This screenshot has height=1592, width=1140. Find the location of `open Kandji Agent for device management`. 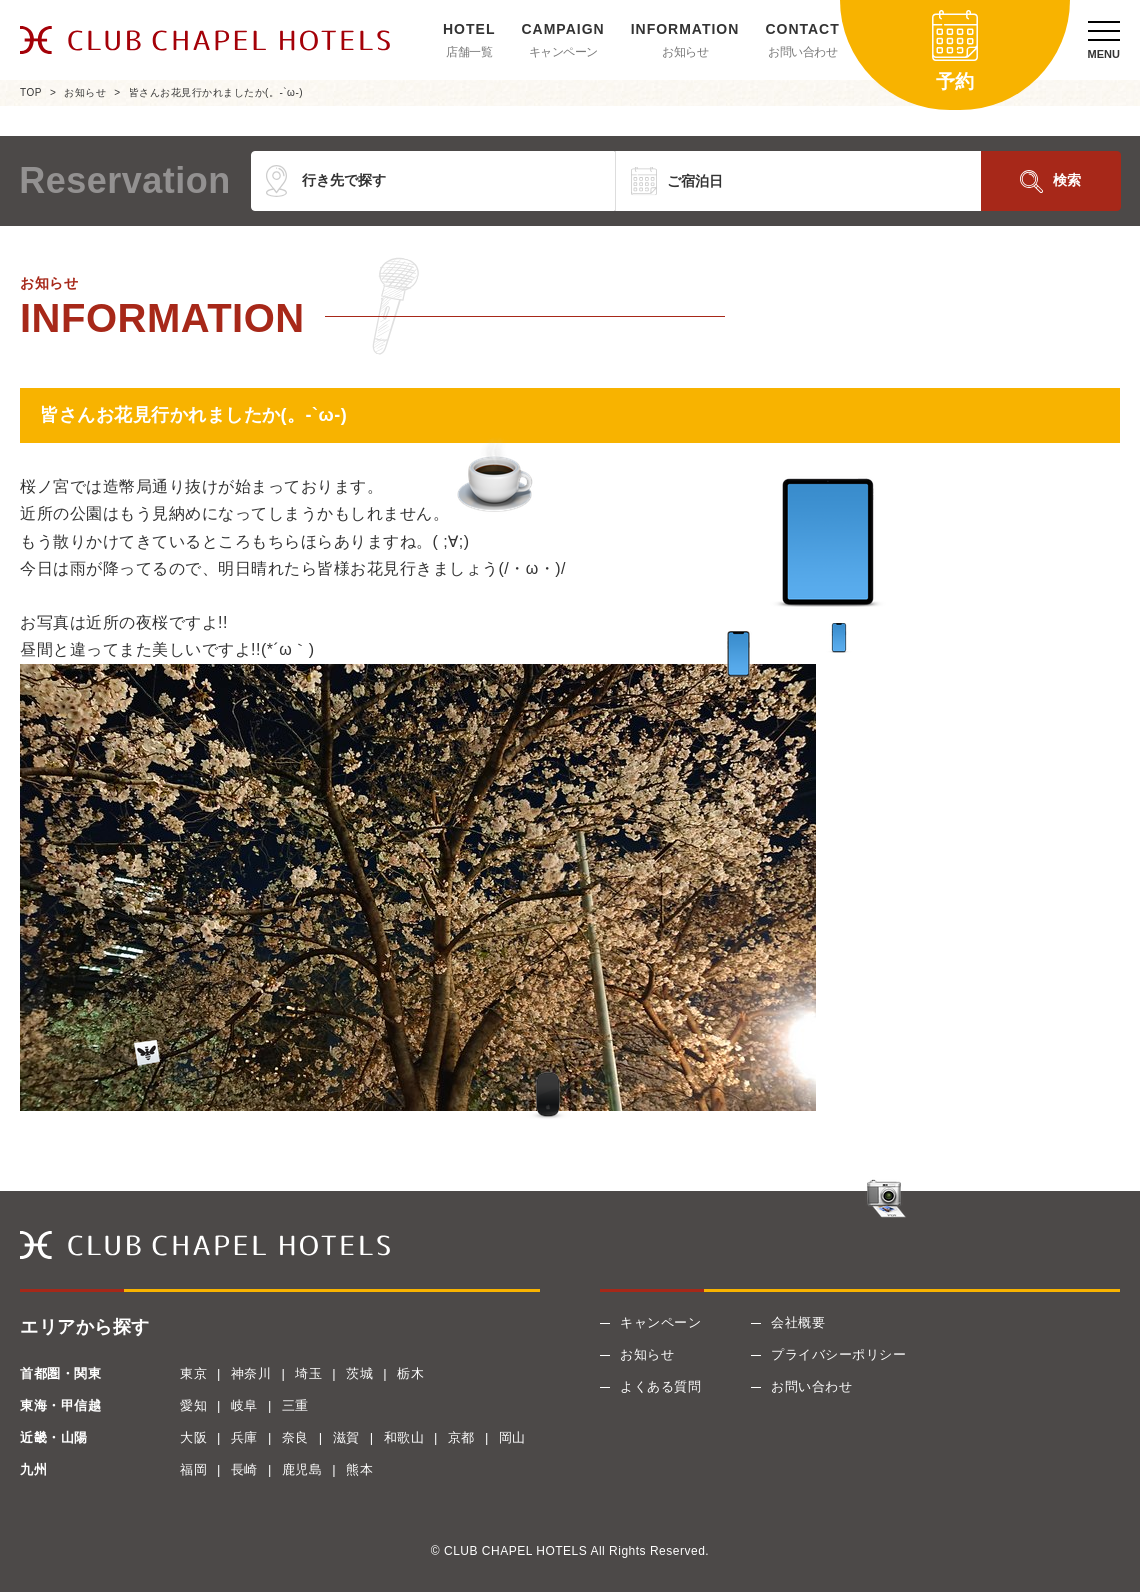

open Kandji Agent for device management is located at coordinates (147, 1053).